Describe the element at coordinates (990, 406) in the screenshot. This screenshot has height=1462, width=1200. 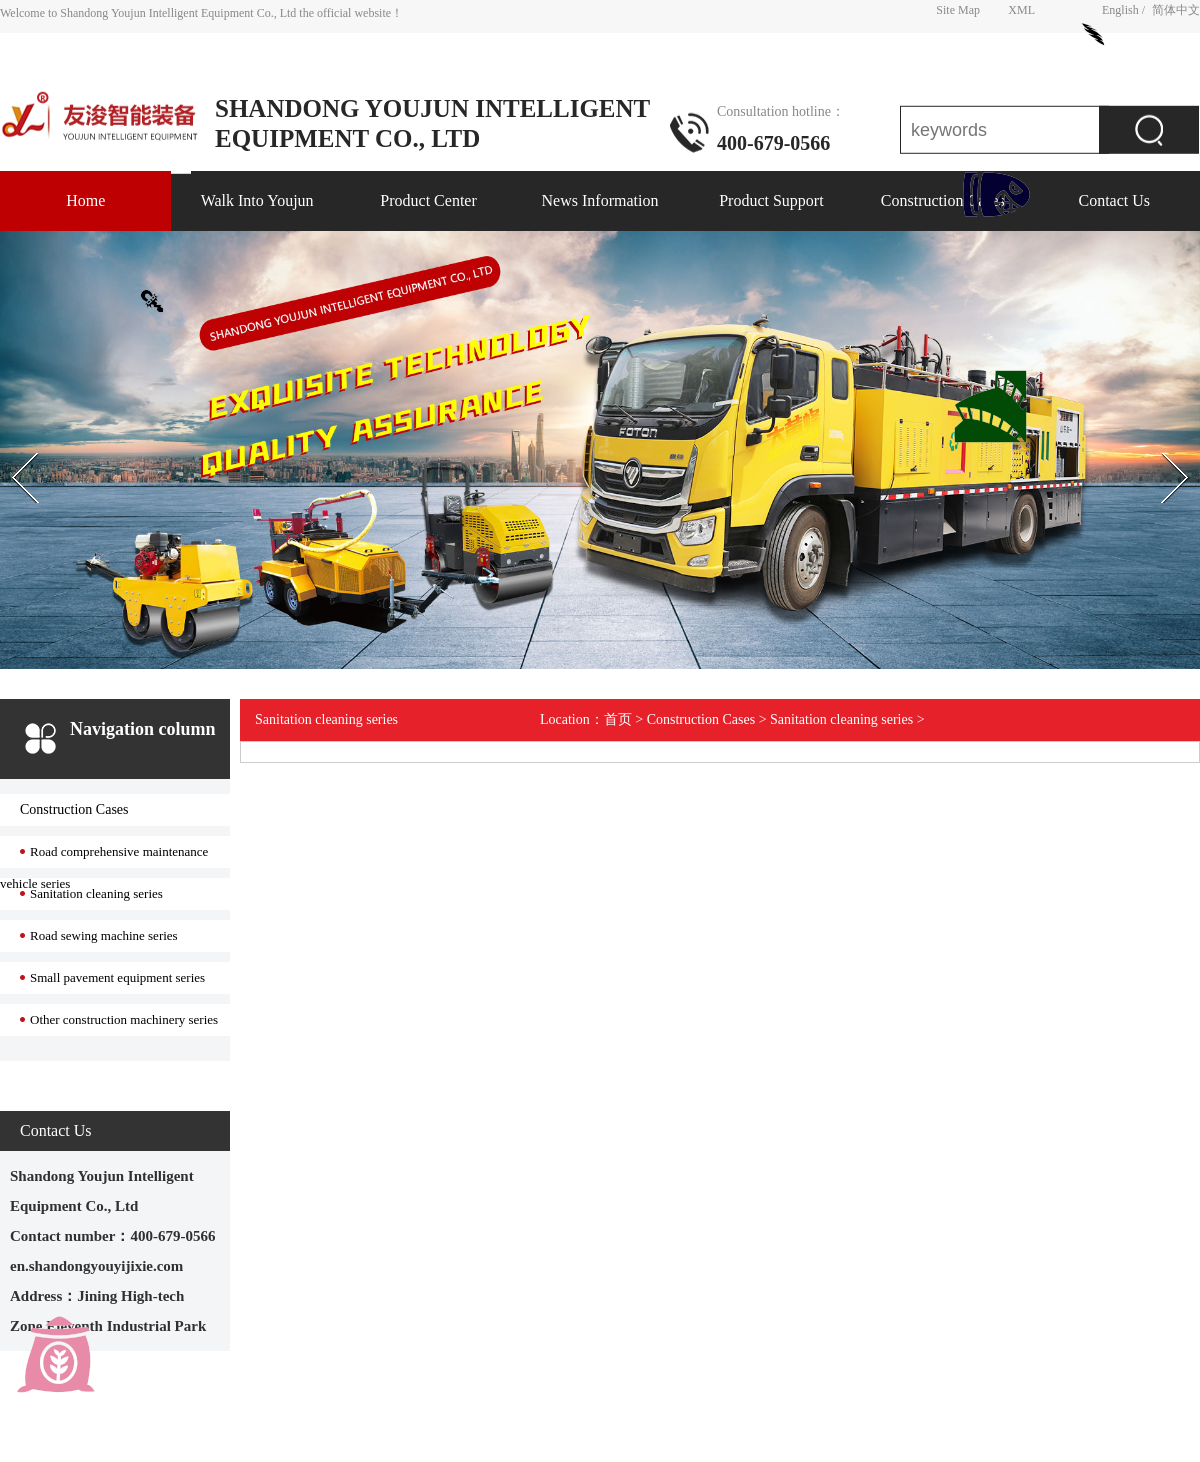
I see `equip shoulder armor piece` at that location.